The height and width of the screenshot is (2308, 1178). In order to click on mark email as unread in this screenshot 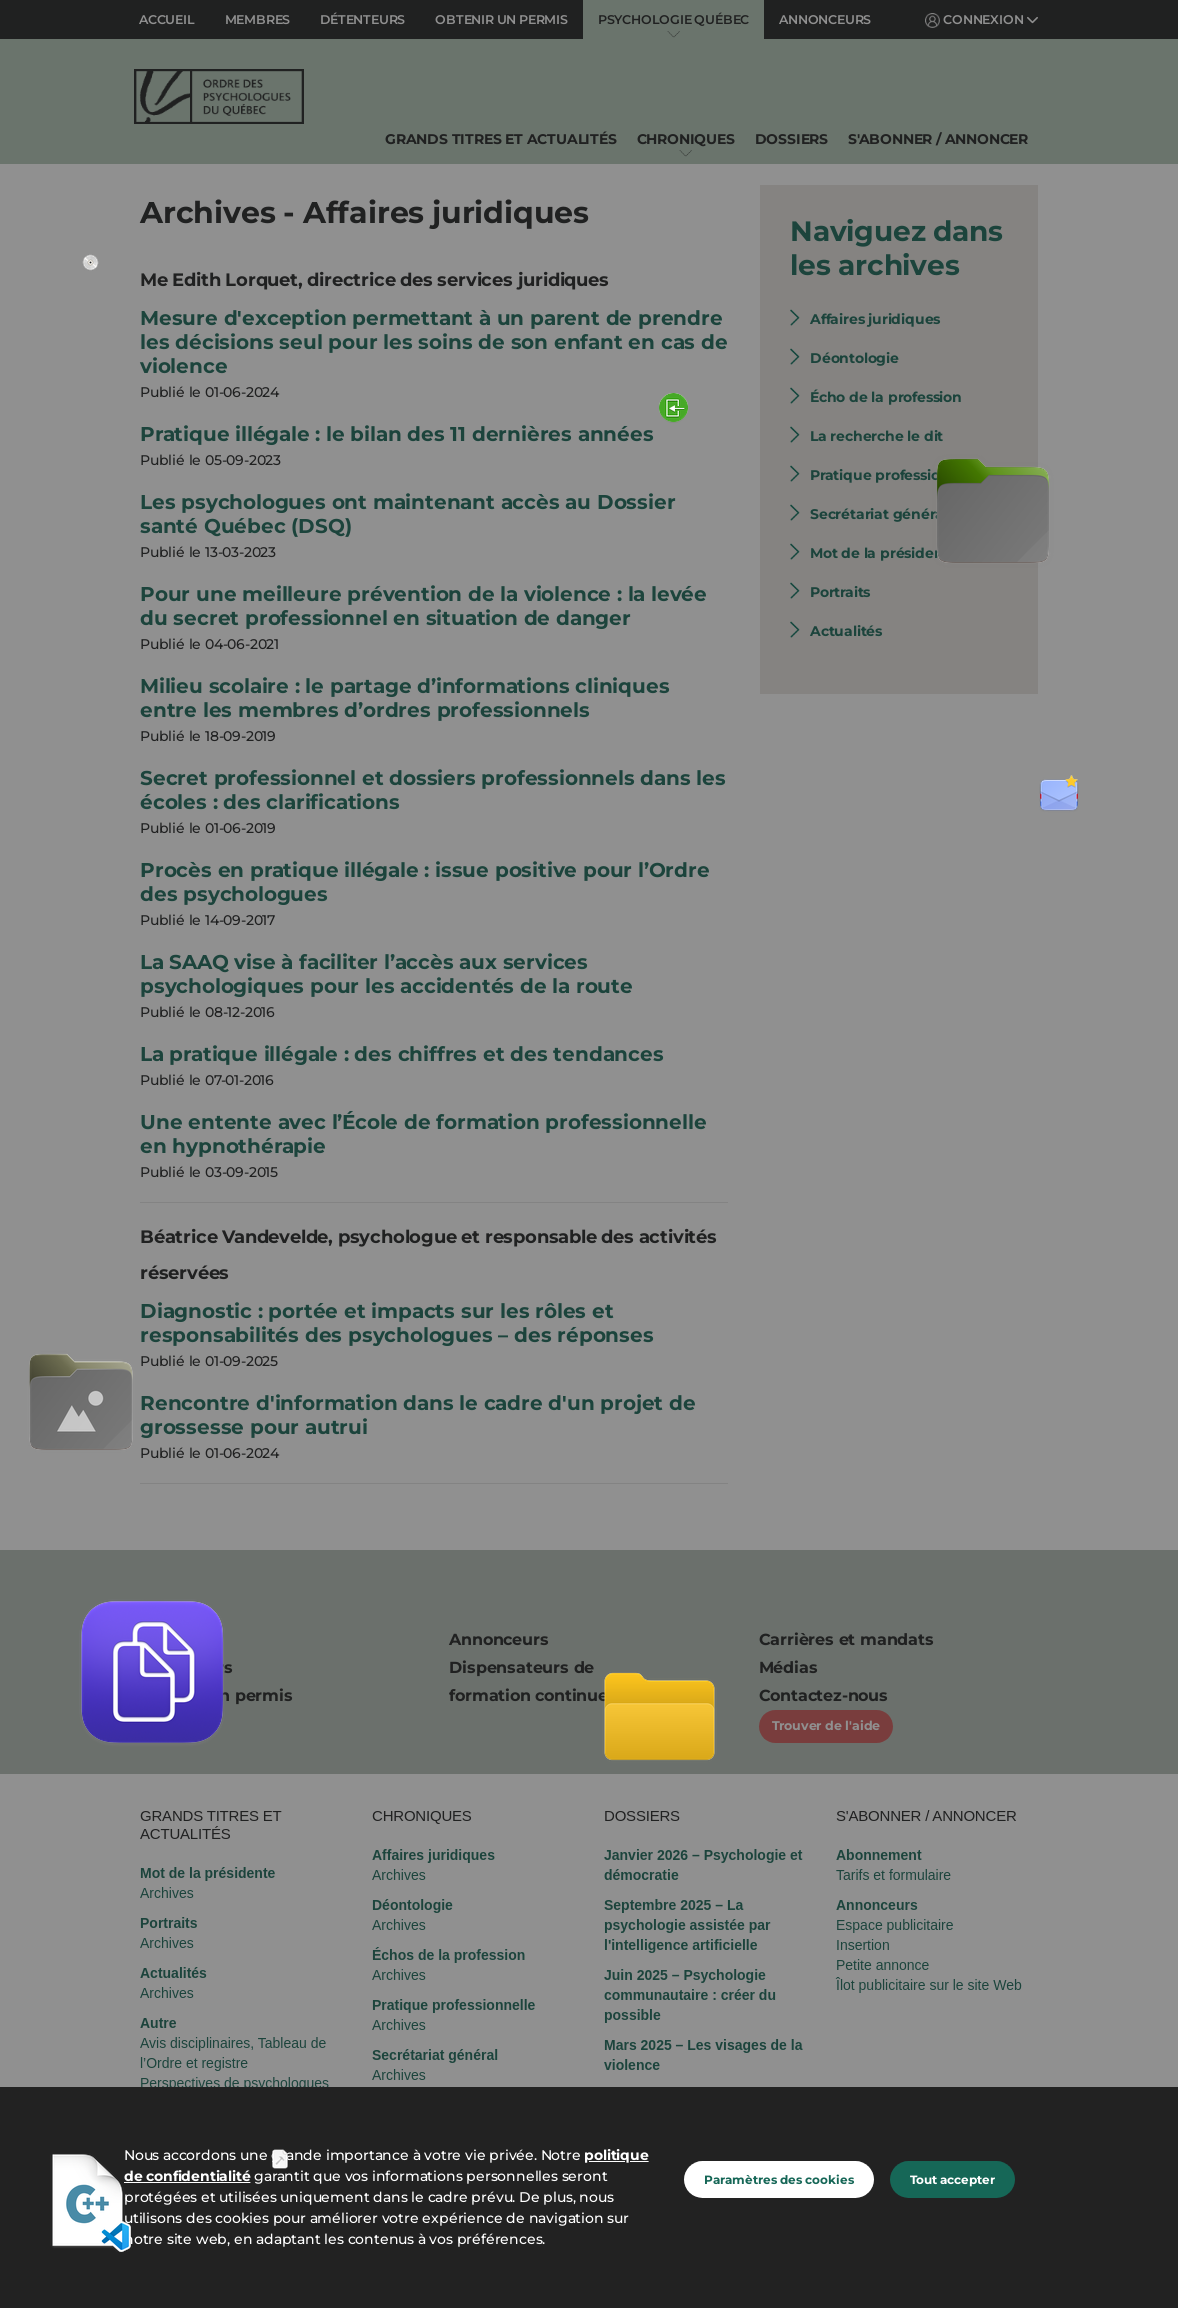, I will do `click(1059, 795)`.